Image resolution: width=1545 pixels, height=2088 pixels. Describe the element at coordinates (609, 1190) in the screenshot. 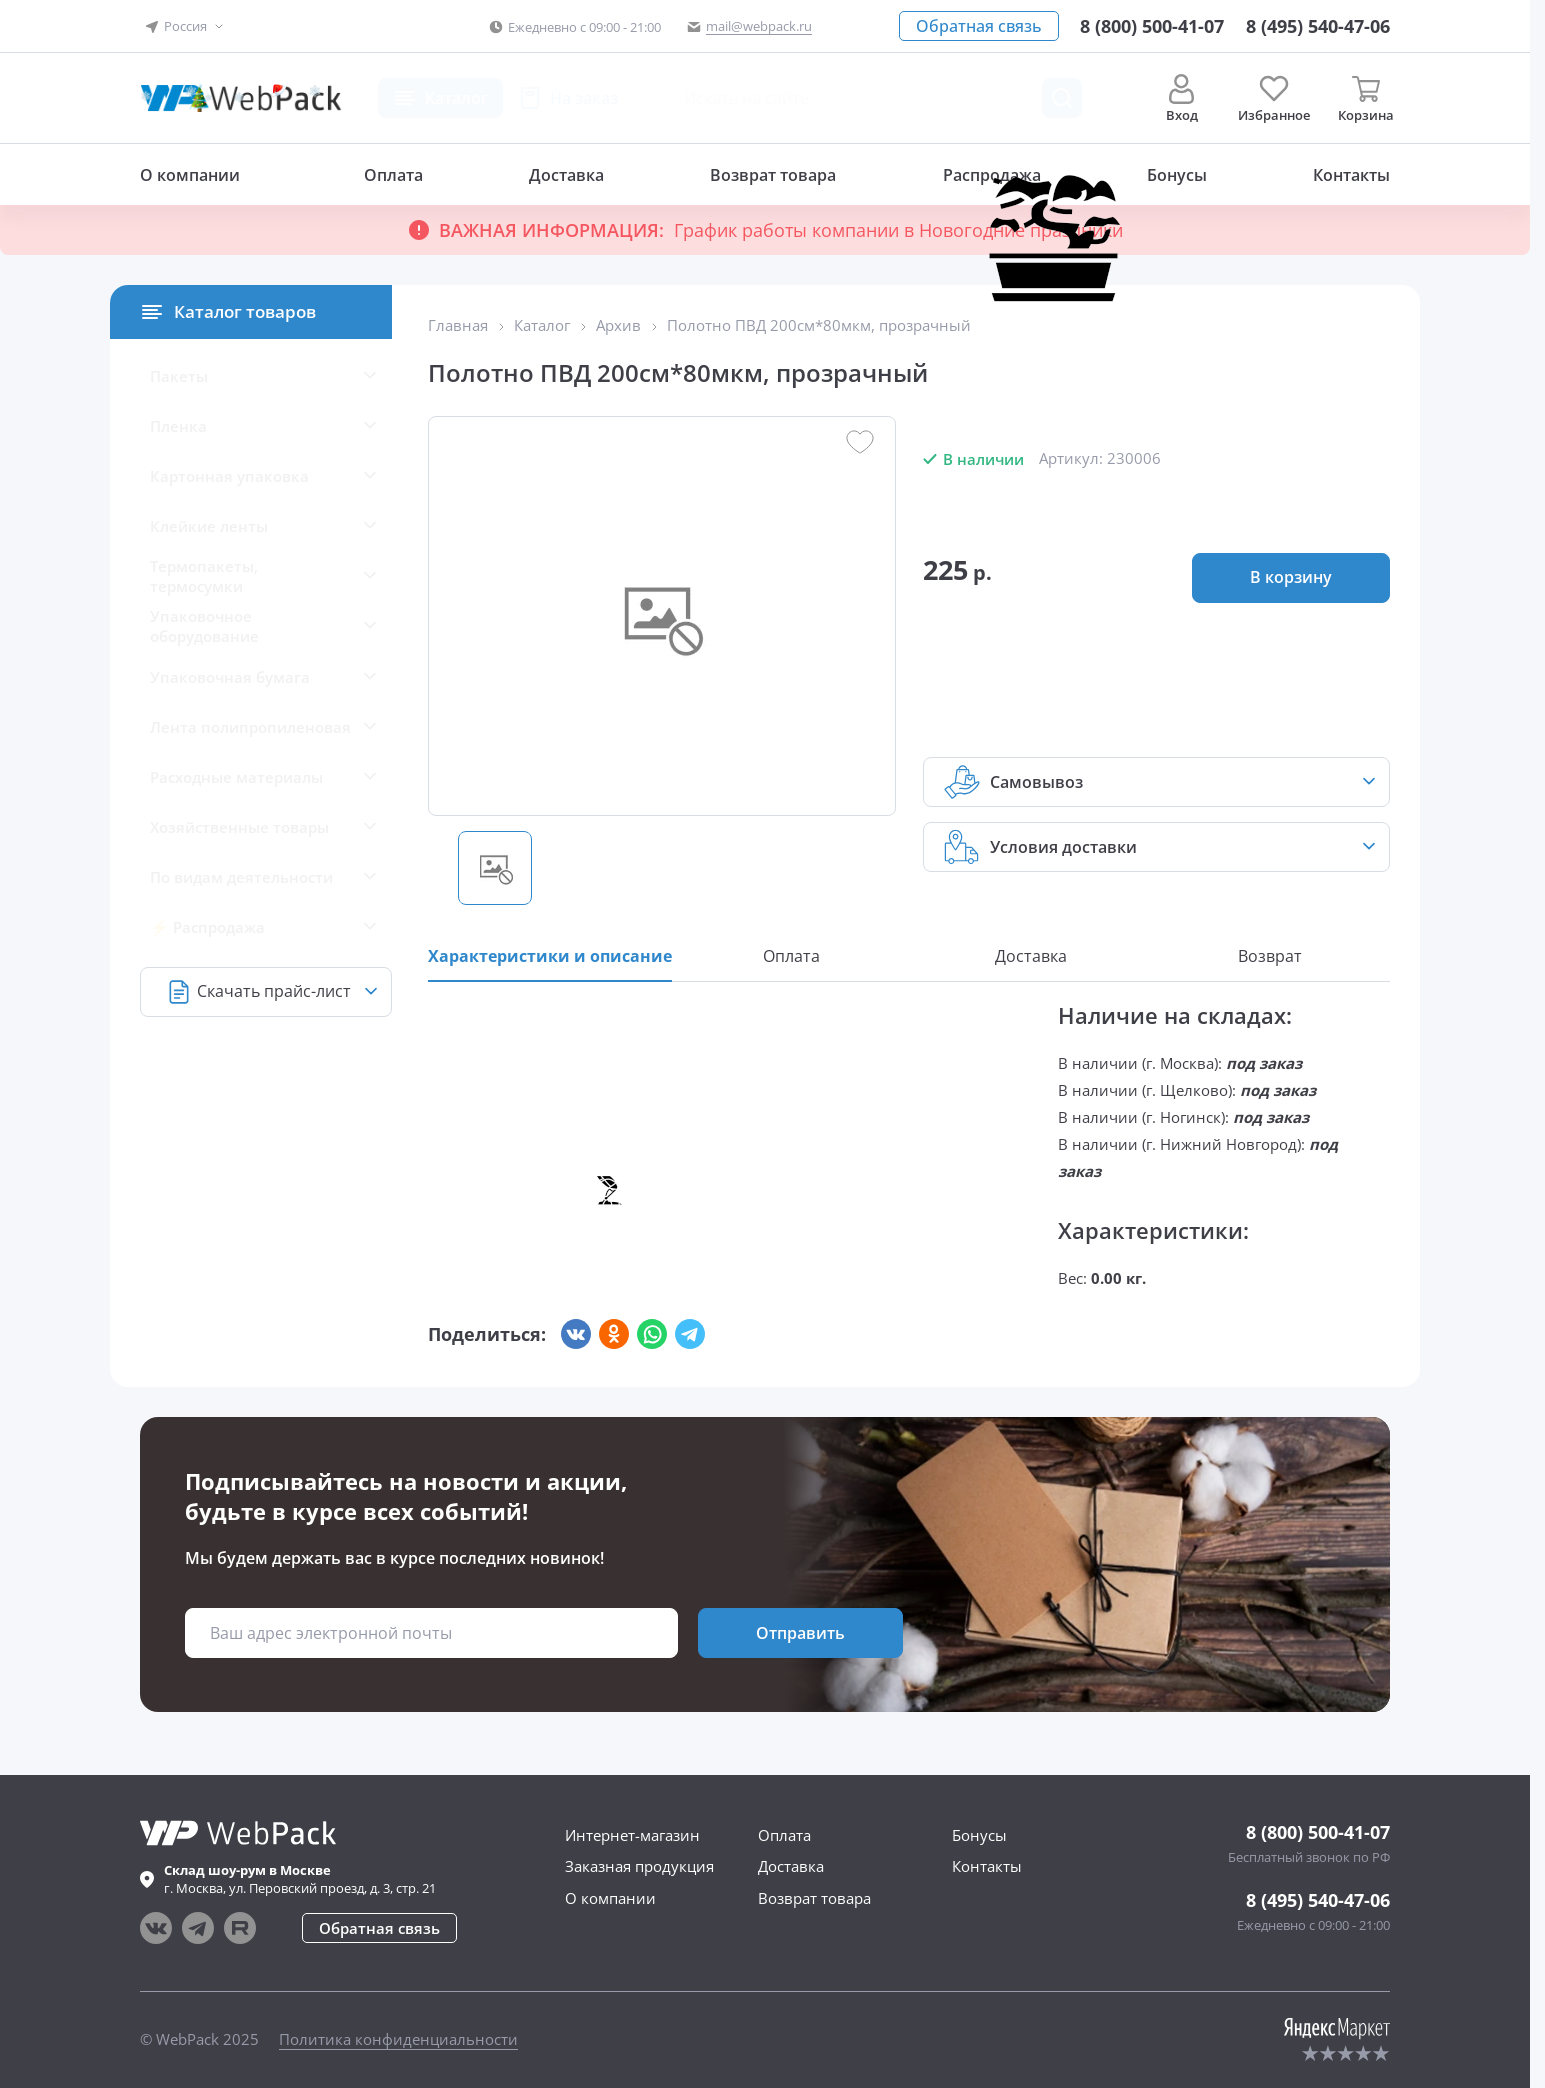

I see `select robotic leg equipment or upgrade` at that location.